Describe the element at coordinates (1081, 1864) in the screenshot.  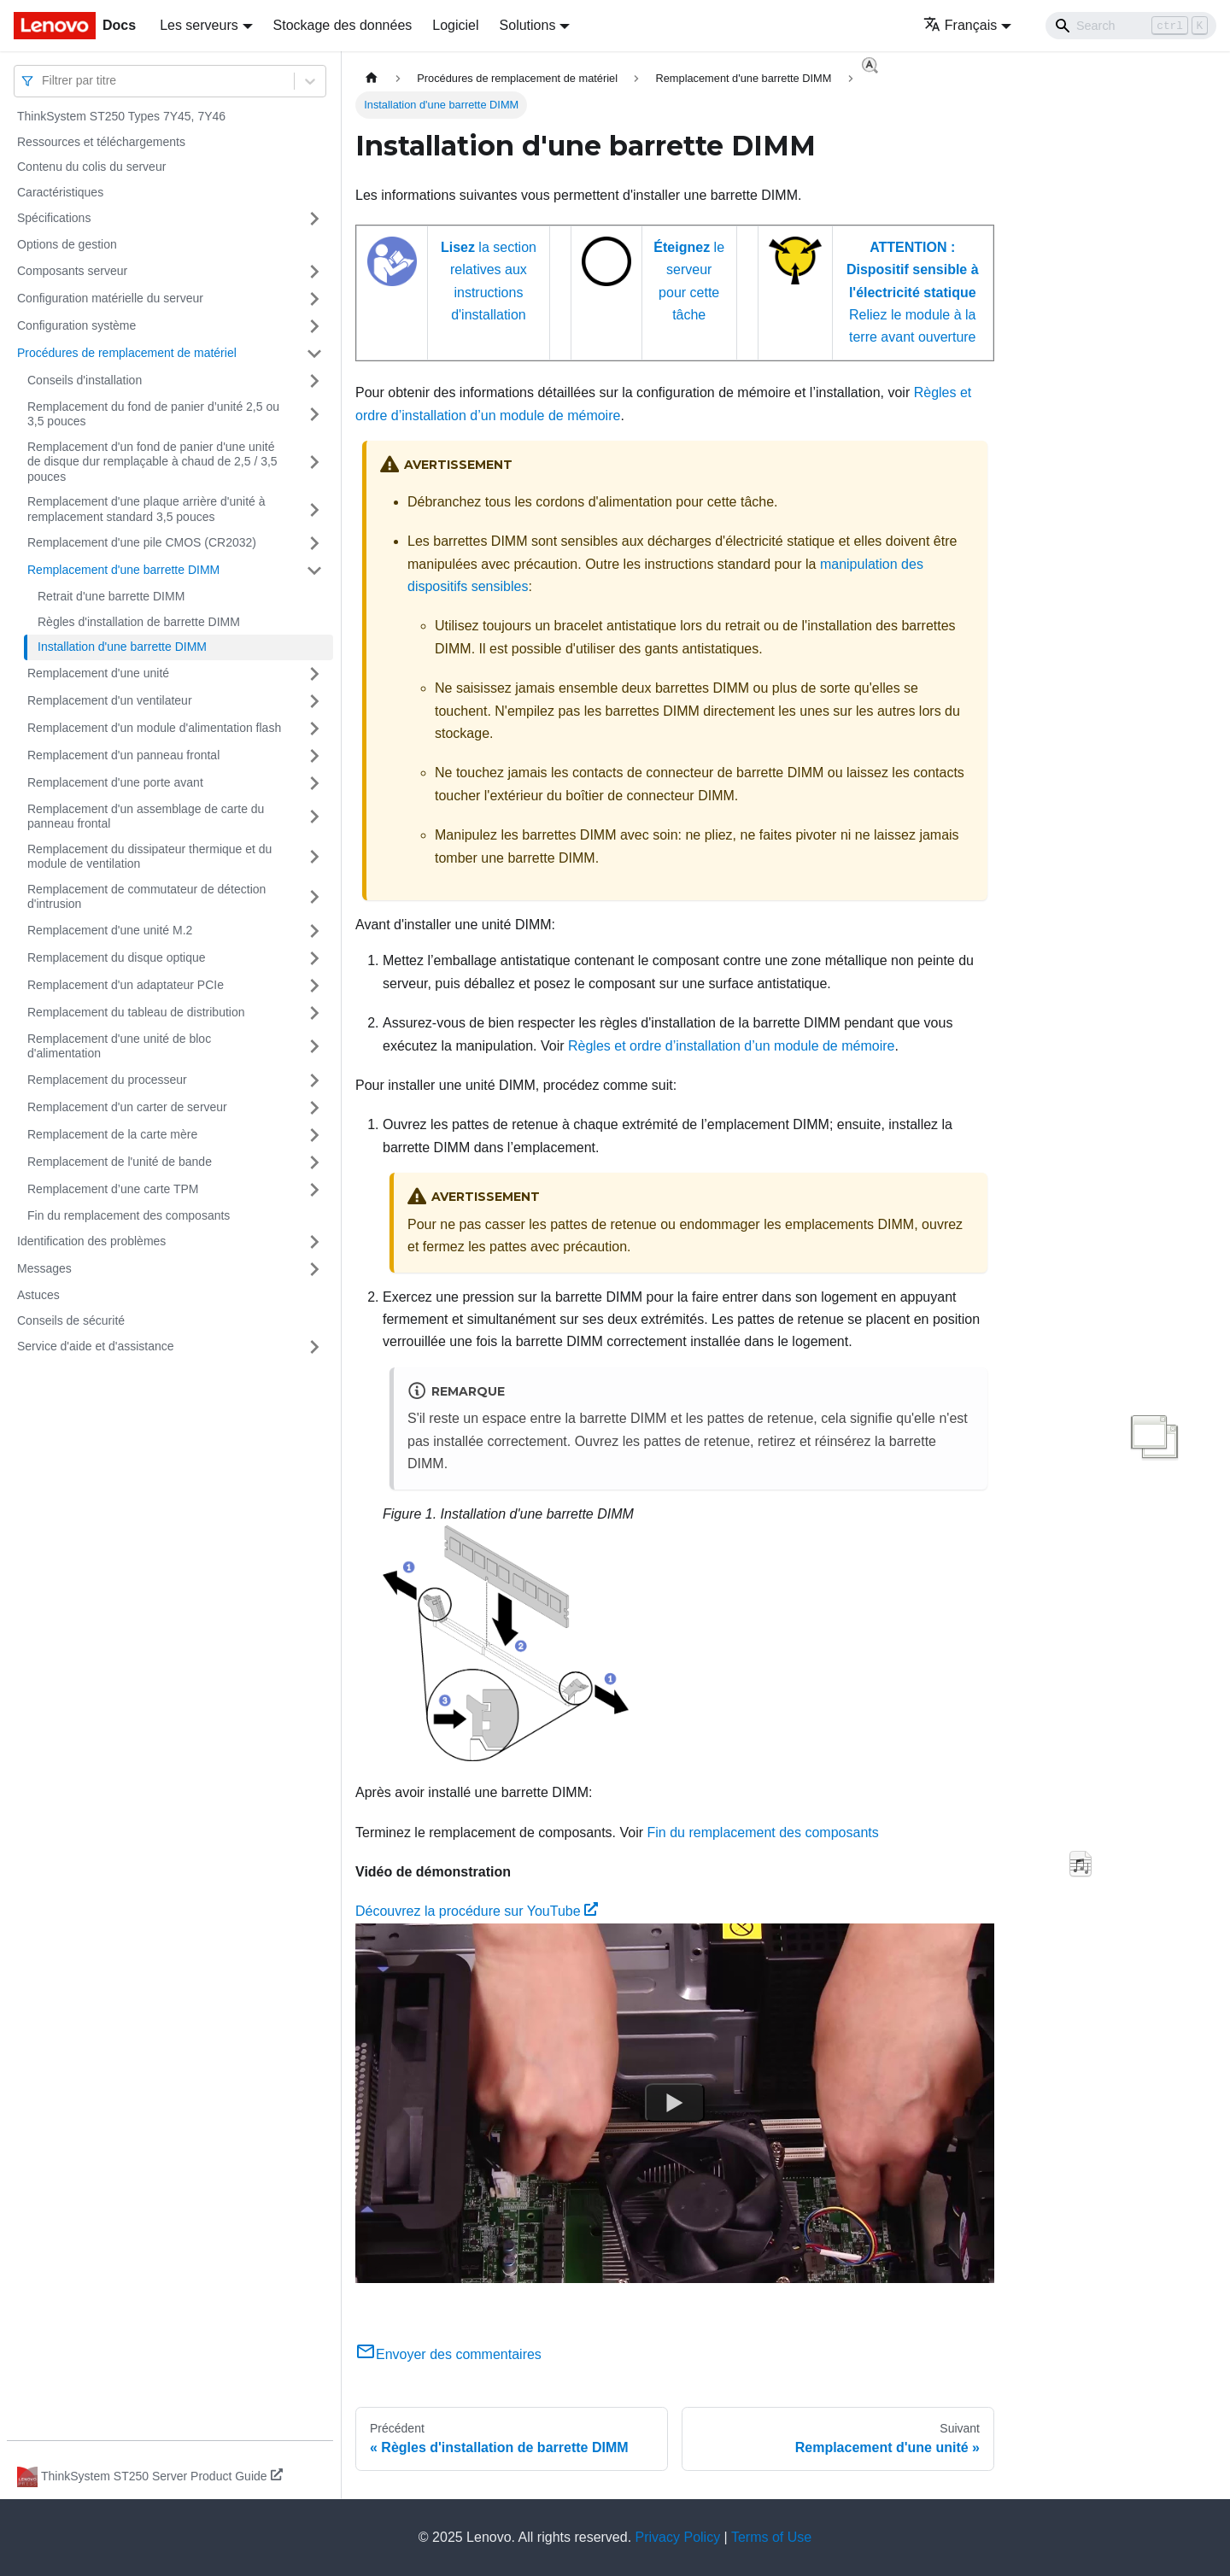
I see `a lilypond music notation file` at that location.